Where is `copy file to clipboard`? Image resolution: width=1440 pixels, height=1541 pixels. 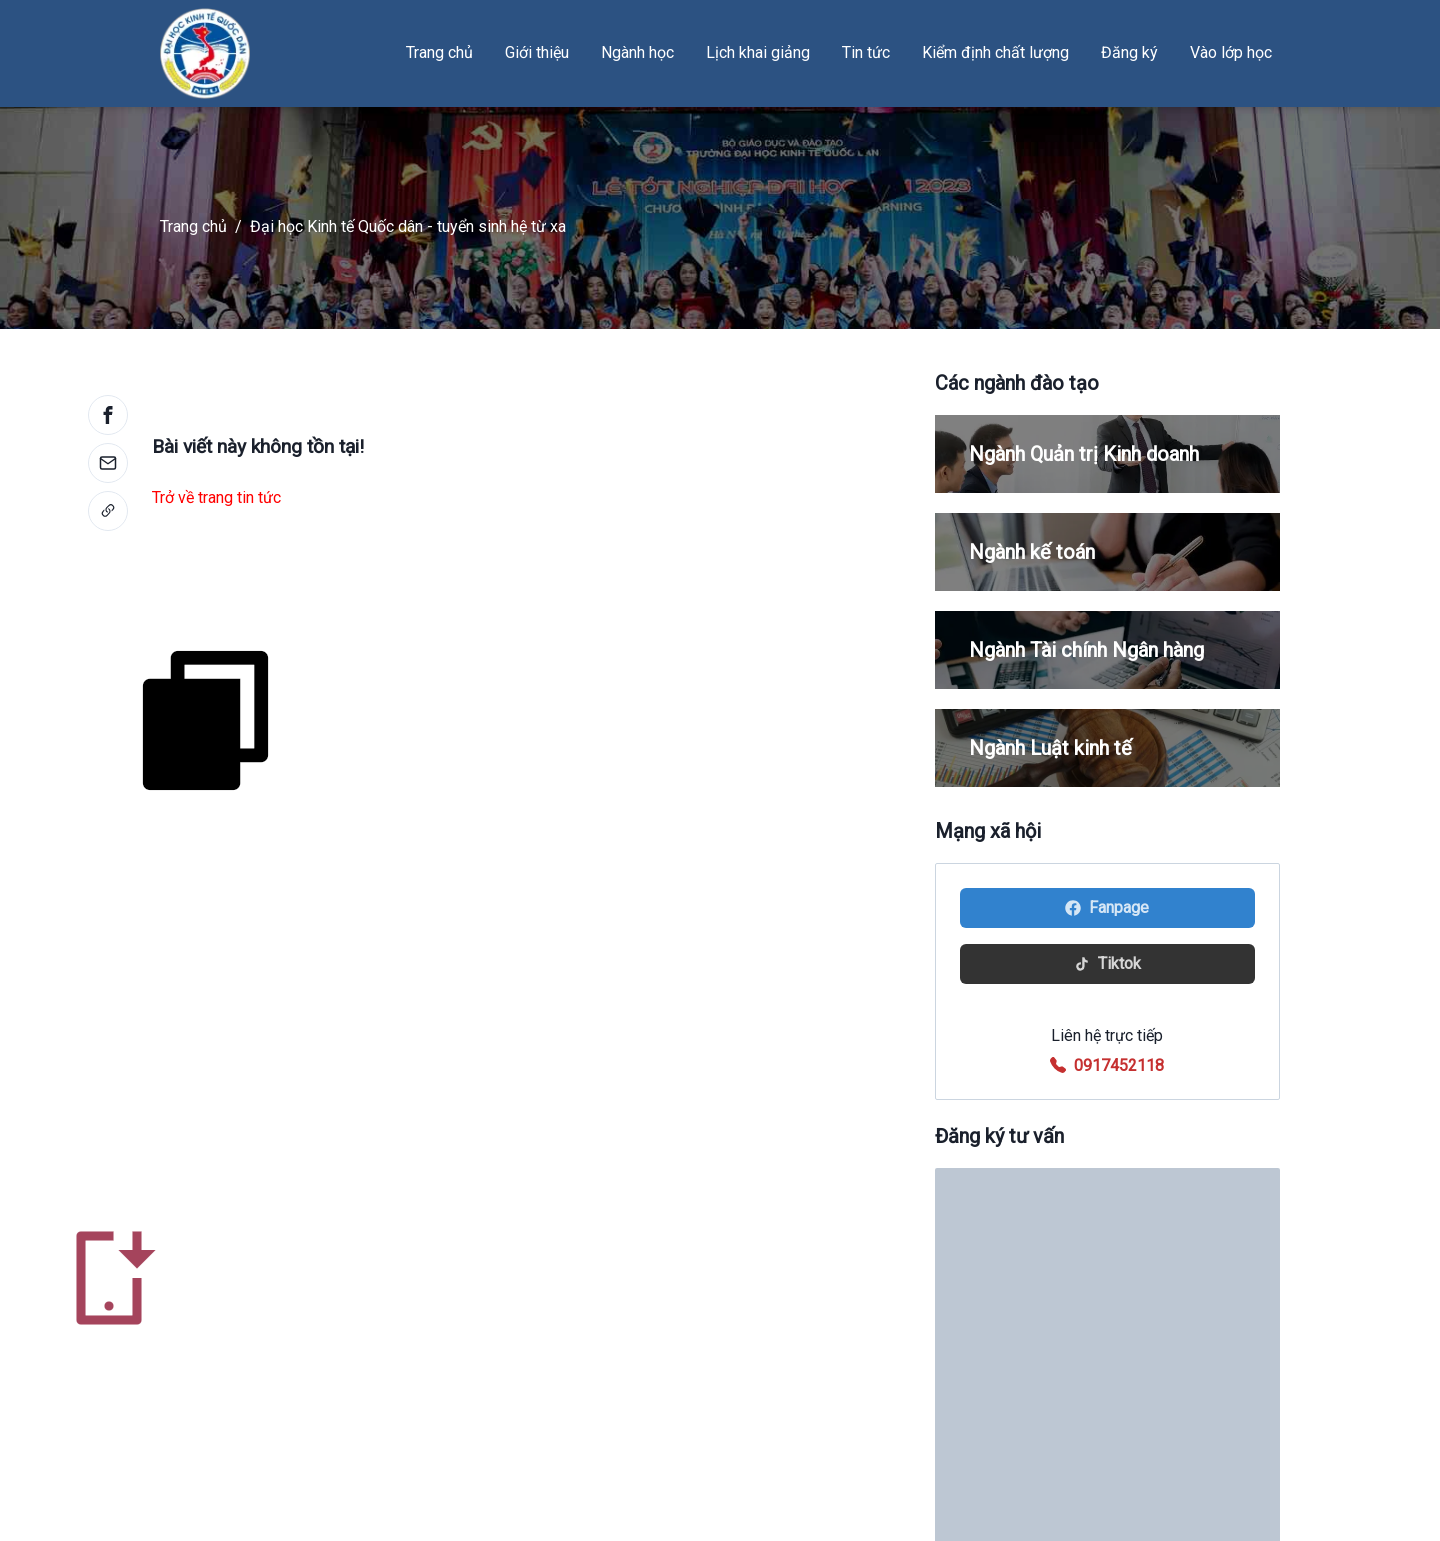 copy file to clipboard is located at coordinates (205, 720).